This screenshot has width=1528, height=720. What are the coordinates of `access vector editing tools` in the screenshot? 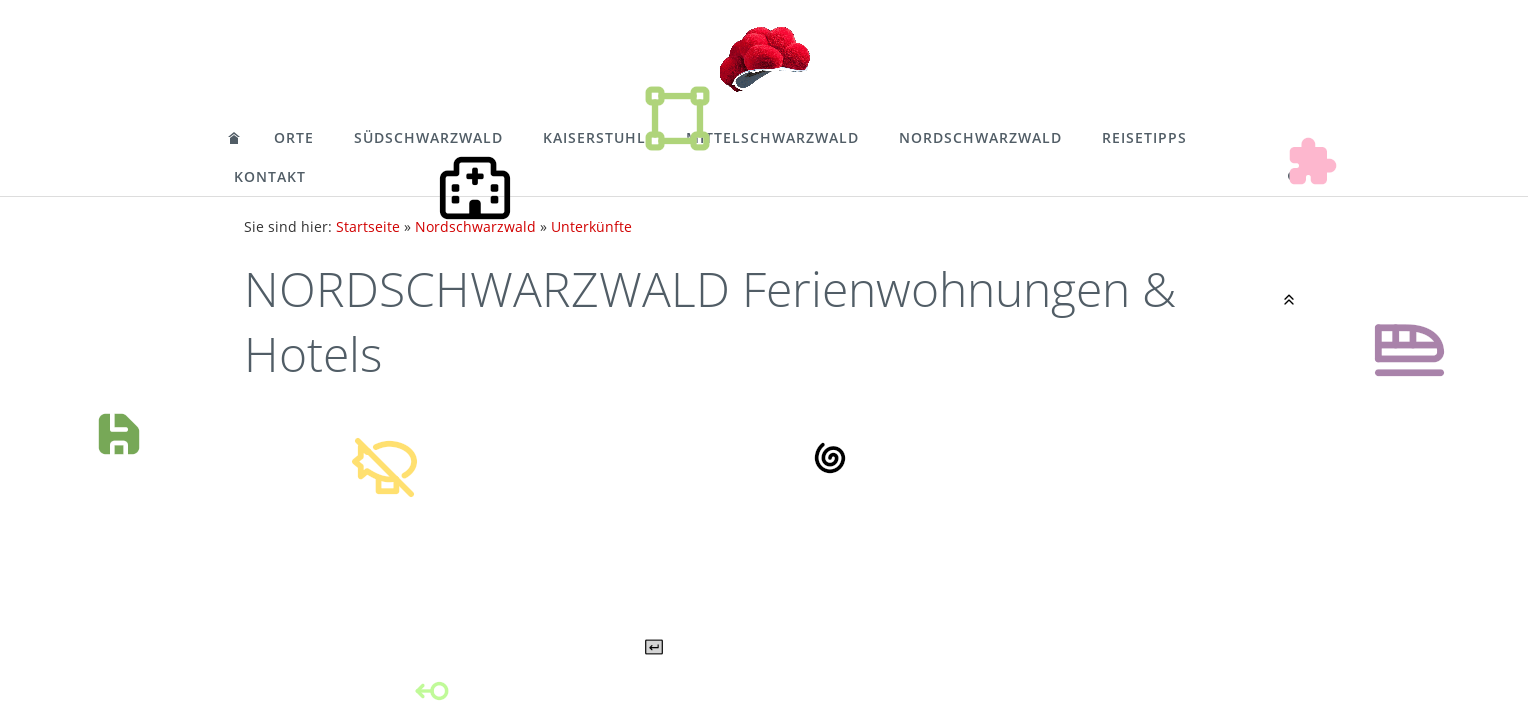 It's located at (677, 118).